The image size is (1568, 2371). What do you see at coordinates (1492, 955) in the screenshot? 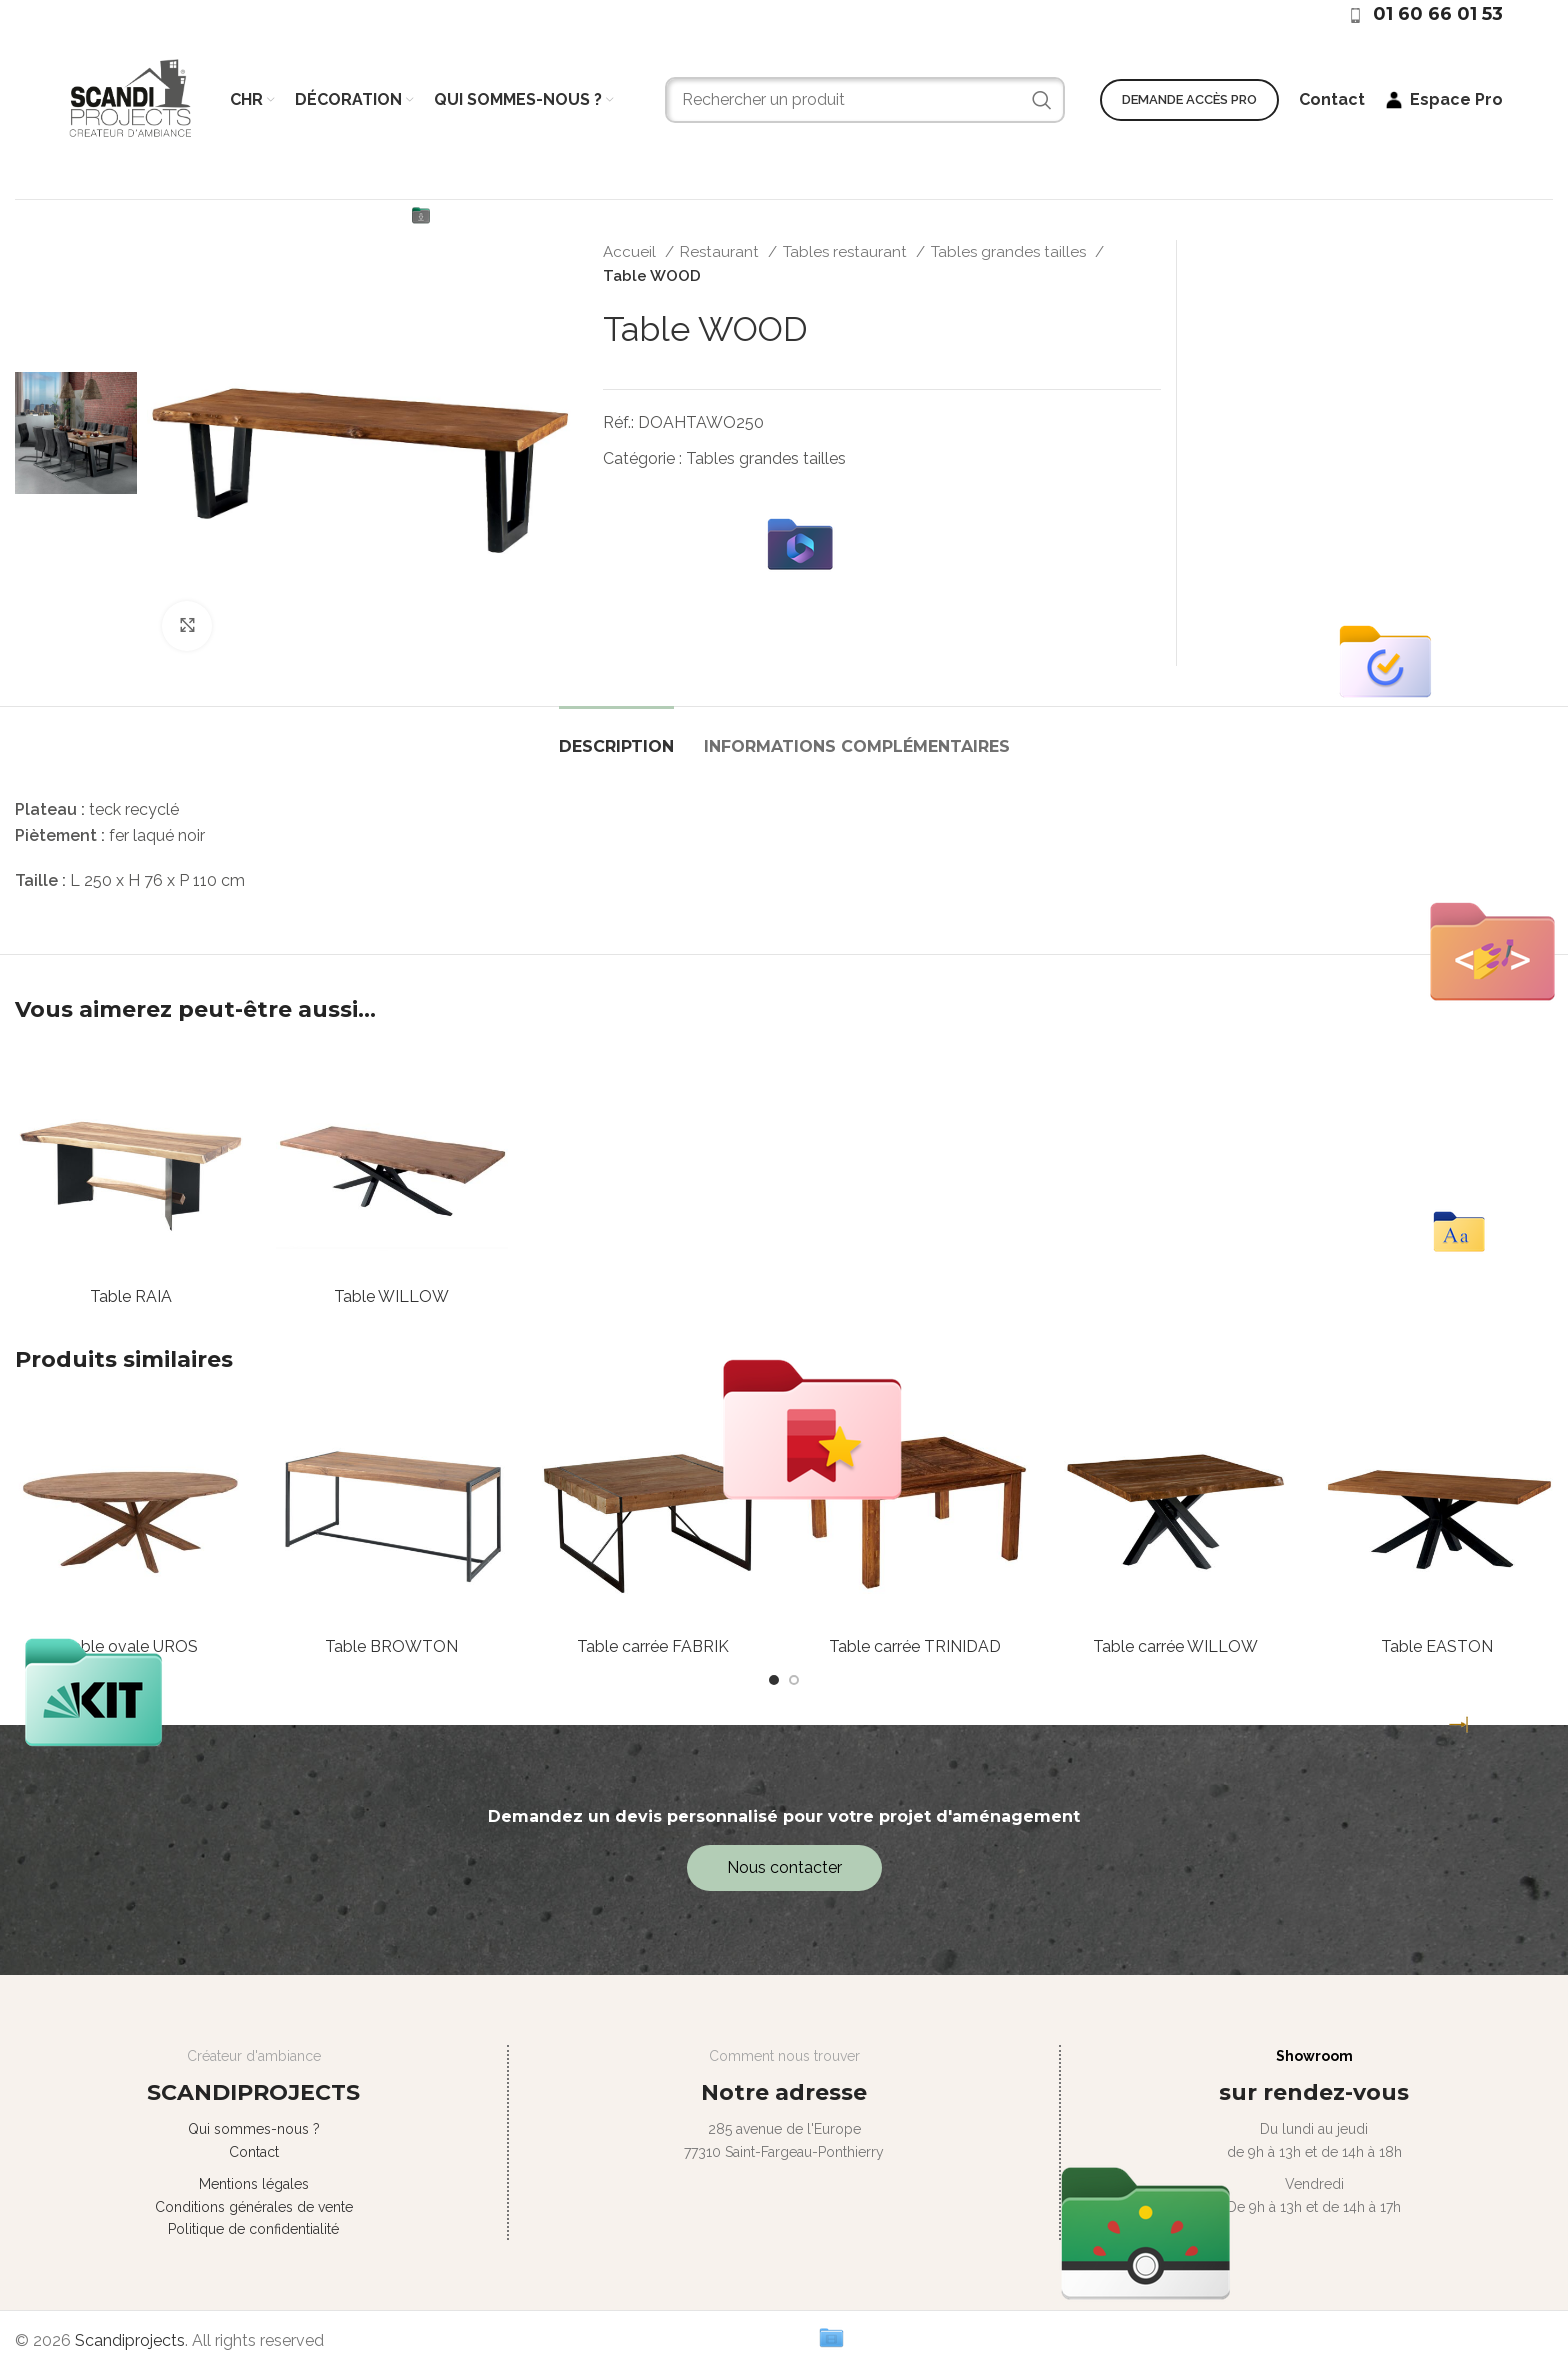
I see `folder containing styled-components files` at bounding box center [1492, 955].